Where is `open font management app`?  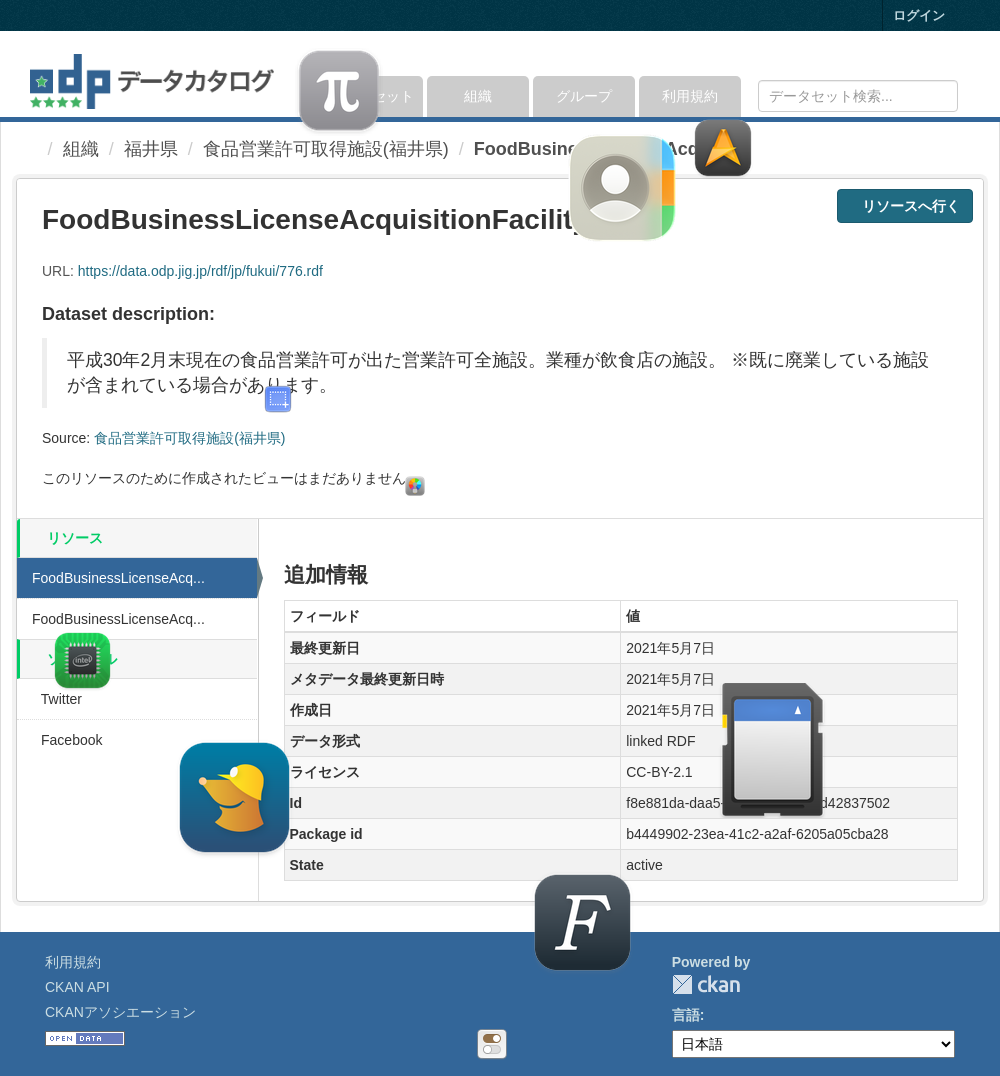
open font management app is located at coordinates (582, 922).